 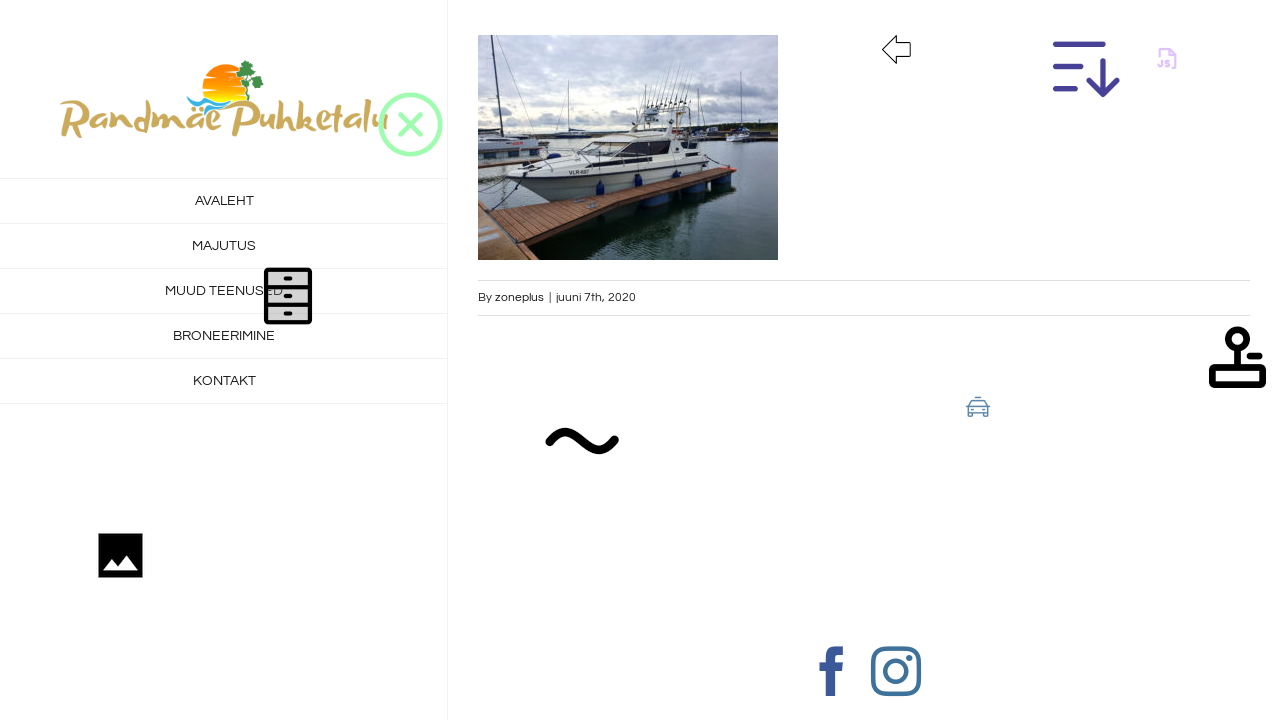 I want to click on sort items in ascending order, so click(x=1083, y=66).